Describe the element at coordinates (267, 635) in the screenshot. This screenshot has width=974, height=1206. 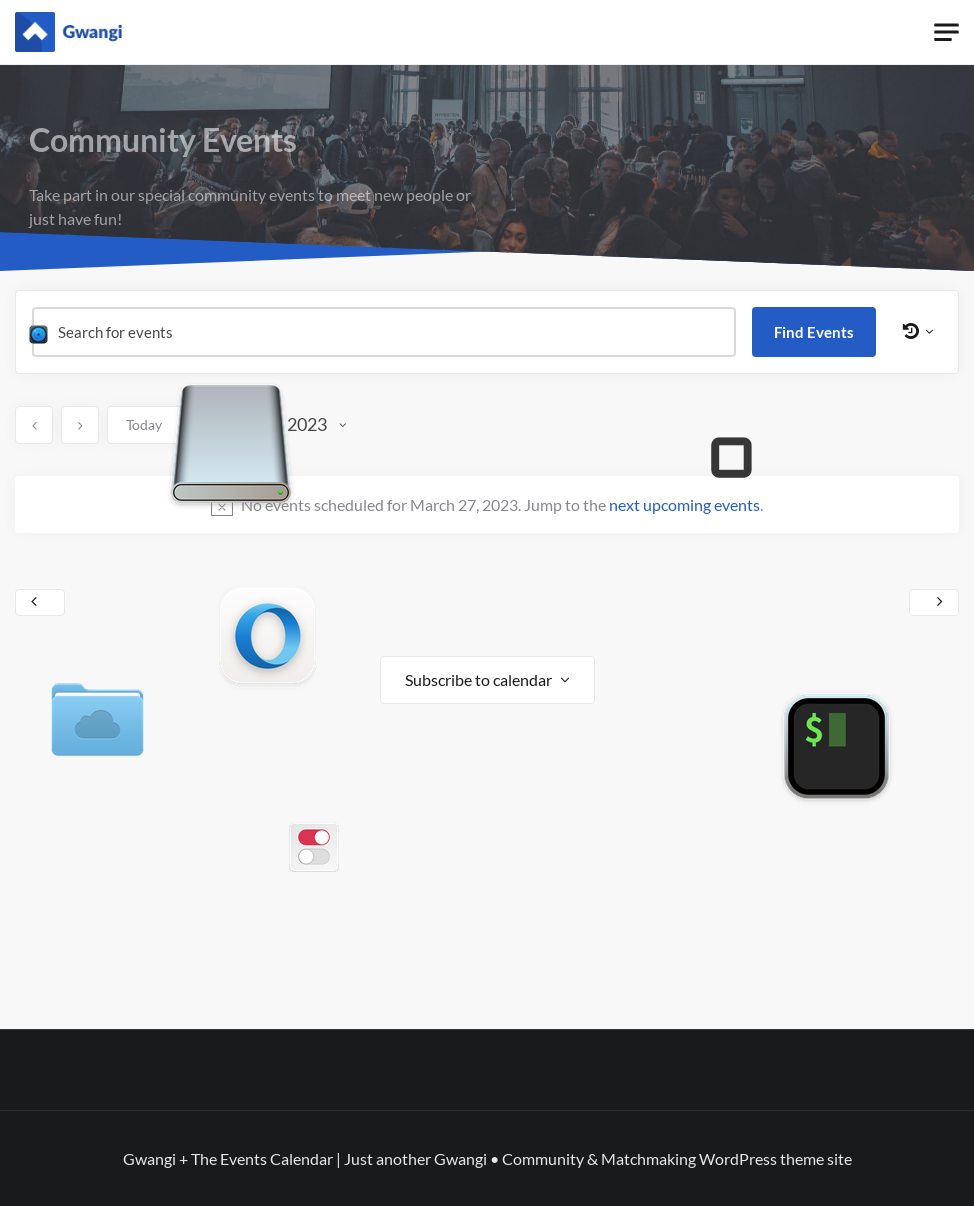
I see `open opera beta browser` at that location.